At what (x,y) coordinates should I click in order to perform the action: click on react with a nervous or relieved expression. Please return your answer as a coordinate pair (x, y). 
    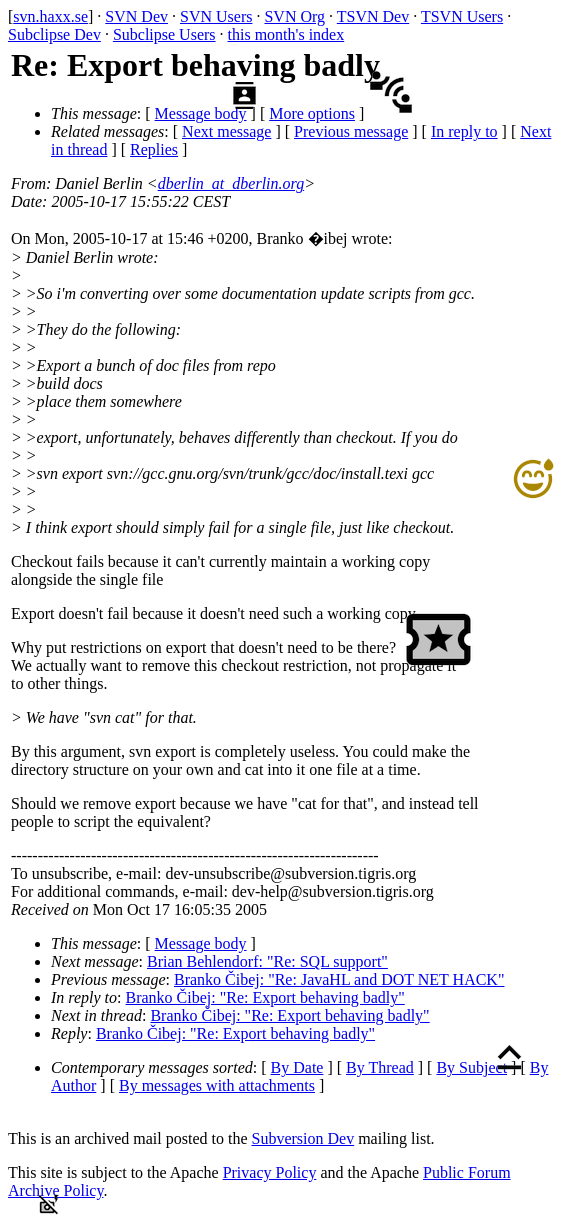
    Looking at the image, I should click on (533, 479).